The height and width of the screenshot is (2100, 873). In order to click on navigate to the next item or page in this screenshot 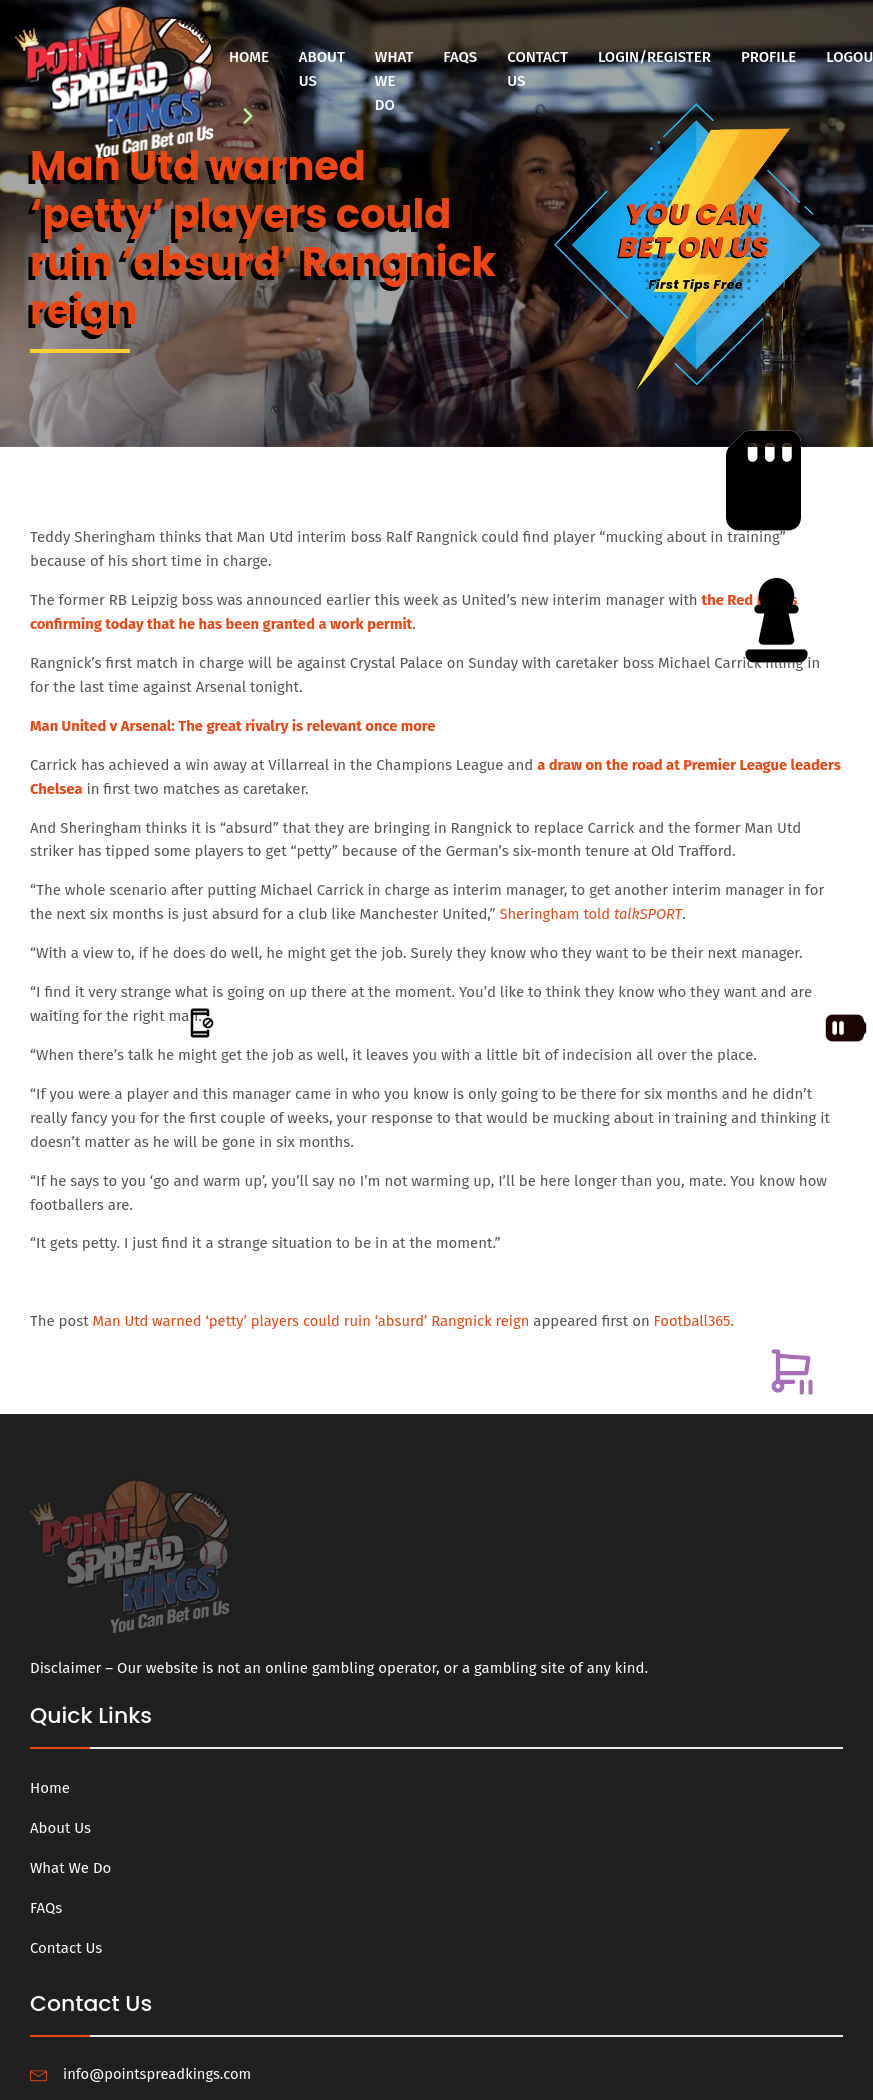, I will do `click(248, 116)`.